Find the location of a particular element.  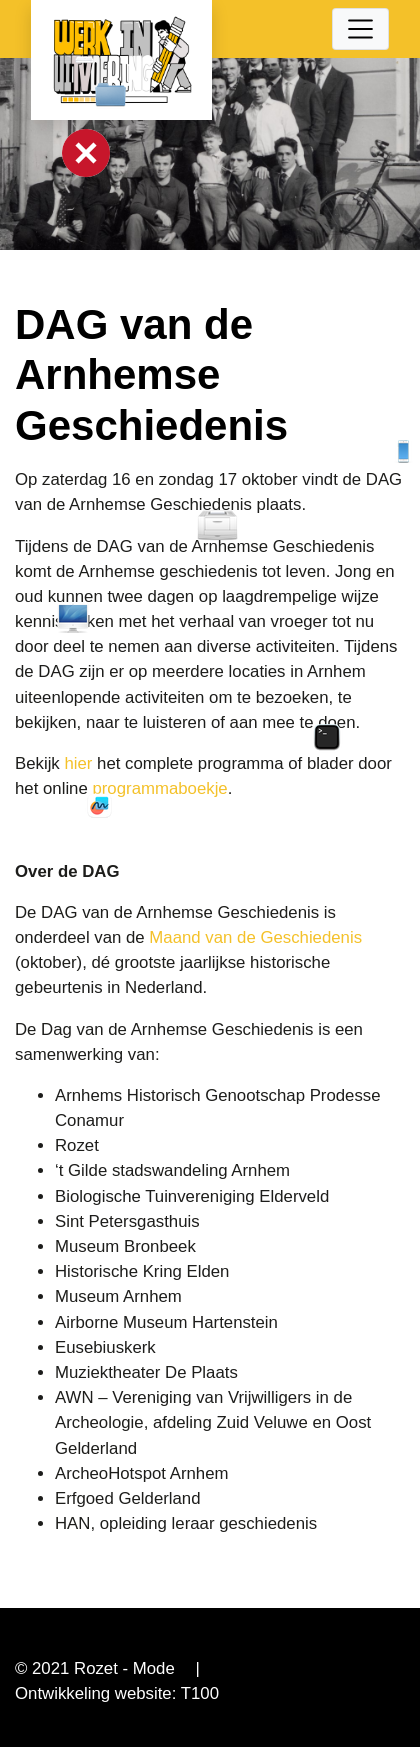

represents an iMac computer in system settings is located at coordinates (73, 618).